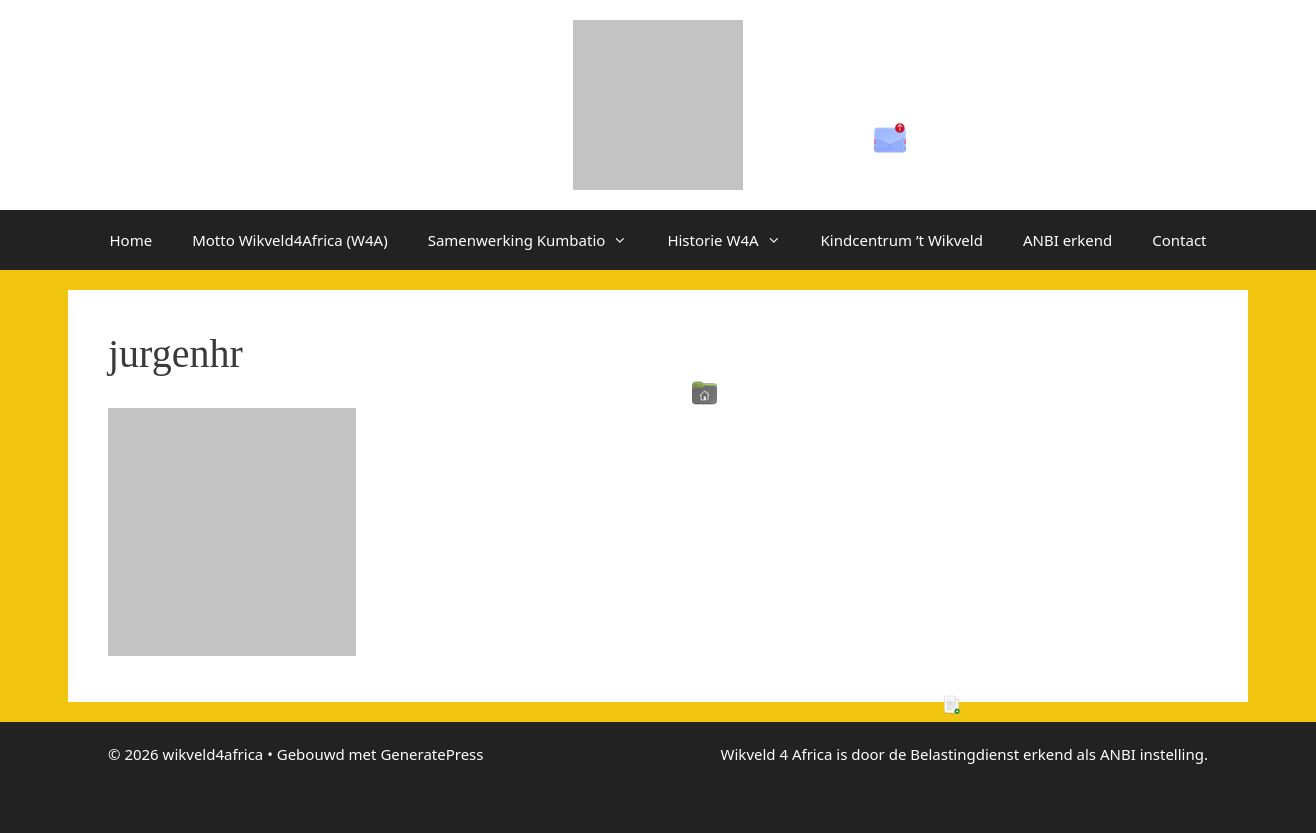 The width and height of the screenshot is (1316, 833). Describe the element at coordinates (890, 140) in the screenshot. I see `send an email or message` at that location.